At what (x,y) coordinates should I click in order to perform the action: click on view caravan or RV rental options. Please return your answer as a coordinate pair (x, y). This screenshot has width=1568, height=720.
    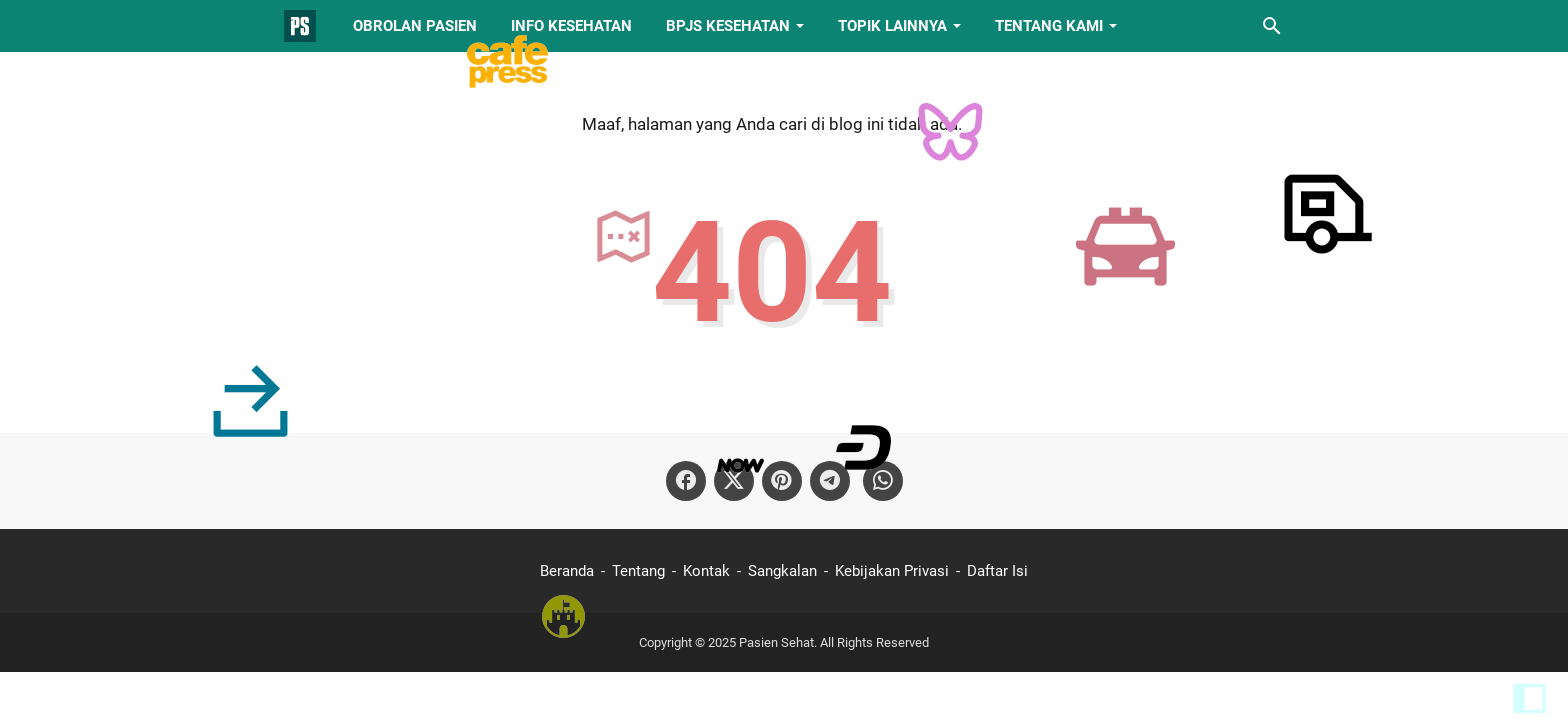
    Looking at the image, I should click on (1326, 212).